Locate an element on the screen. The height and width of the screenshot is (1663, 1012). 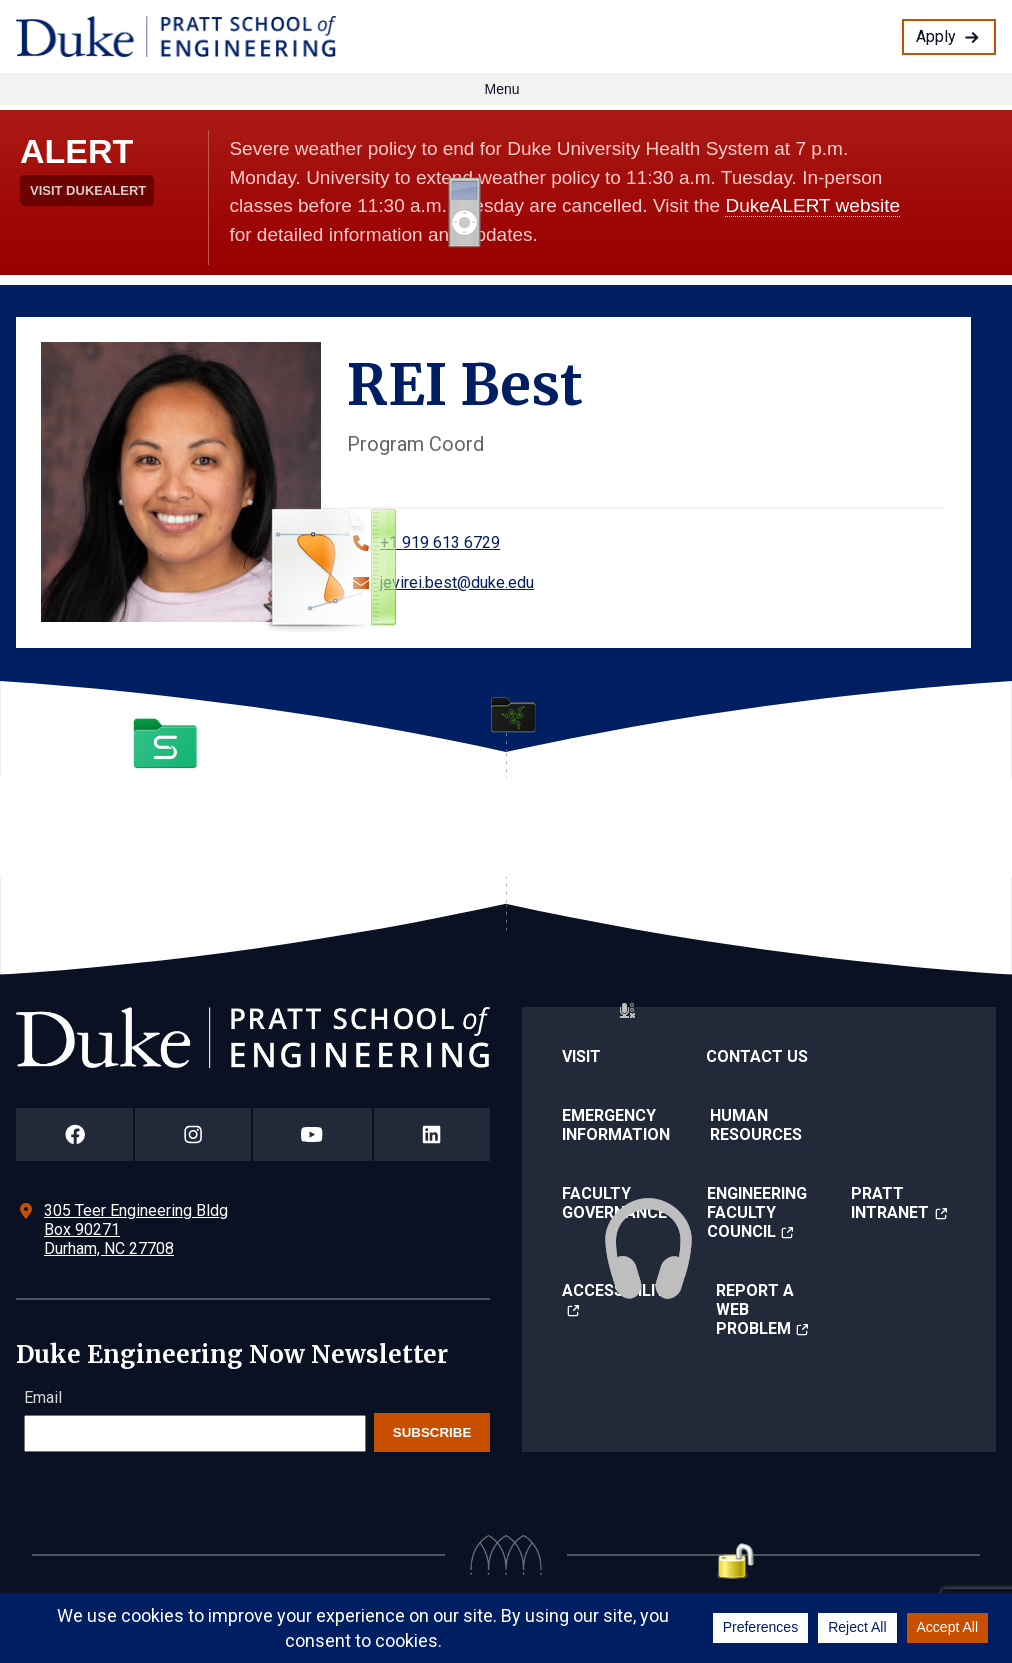
switch audio output to headphones is located at coordinates (648, 1248).